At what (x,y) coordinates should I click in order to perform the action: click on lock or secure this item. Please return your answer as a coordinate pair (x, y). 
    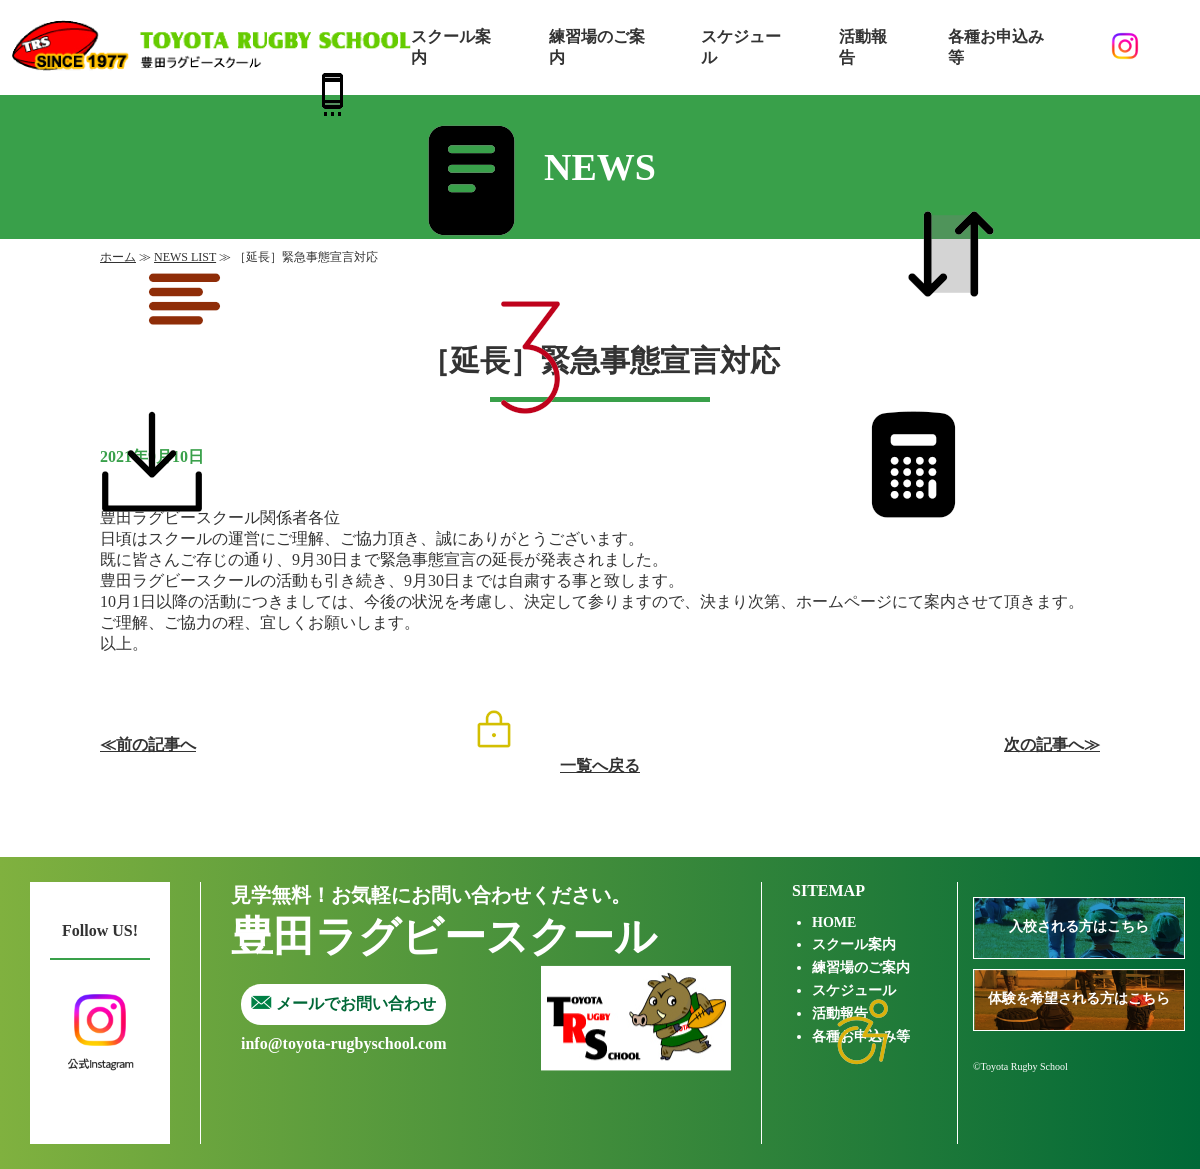
    Looking at the image, I should click on (494, 731).